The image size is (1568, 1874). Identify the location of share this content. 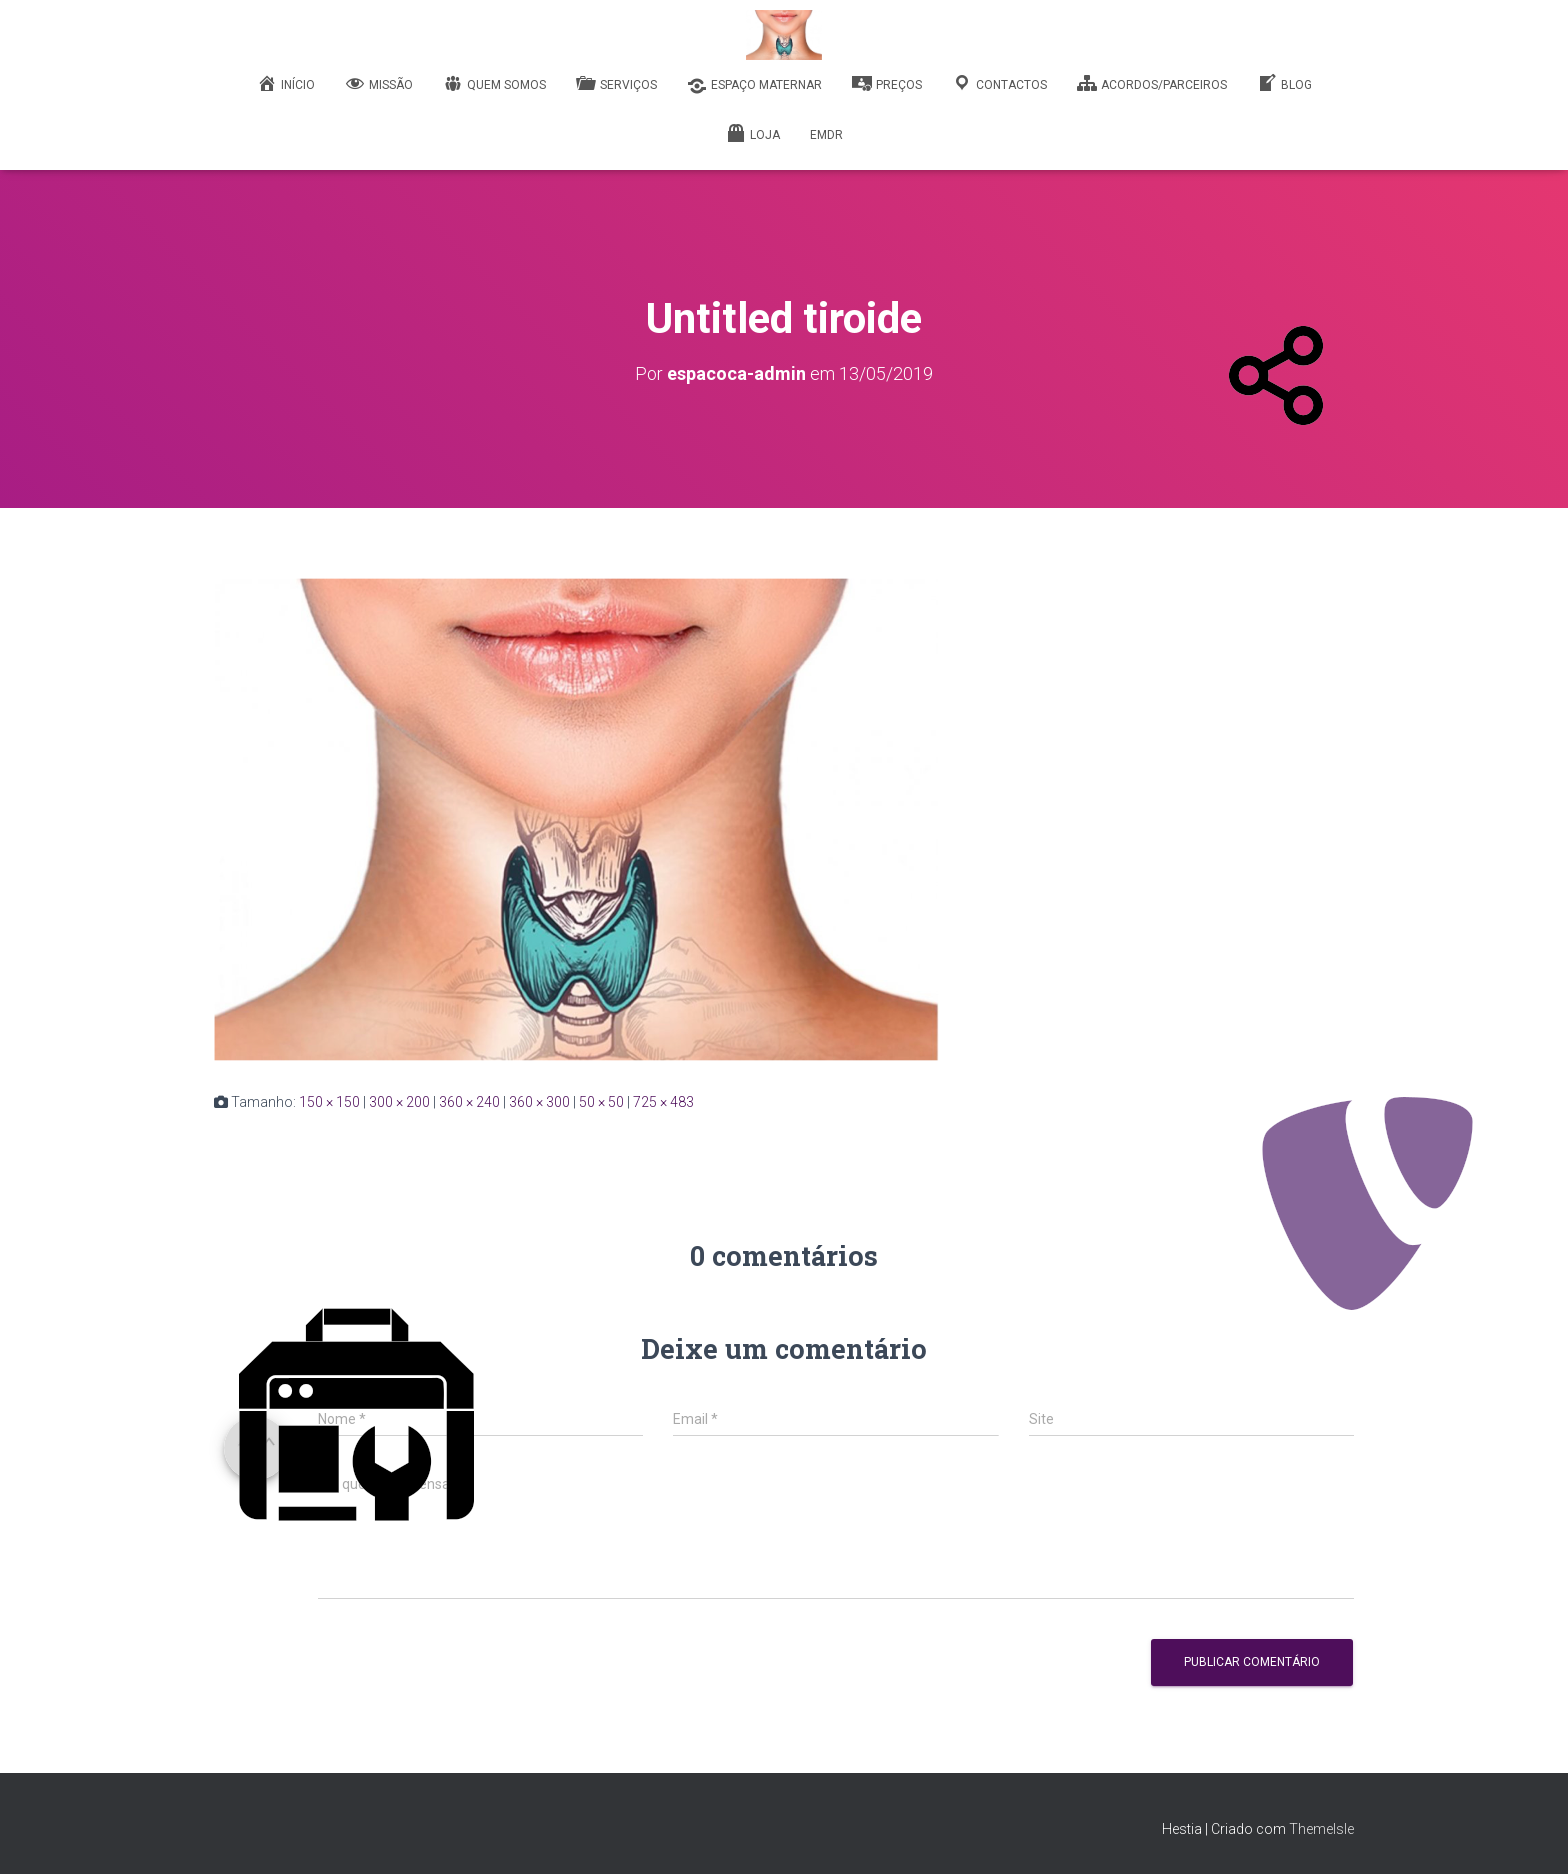
(1278, 375).